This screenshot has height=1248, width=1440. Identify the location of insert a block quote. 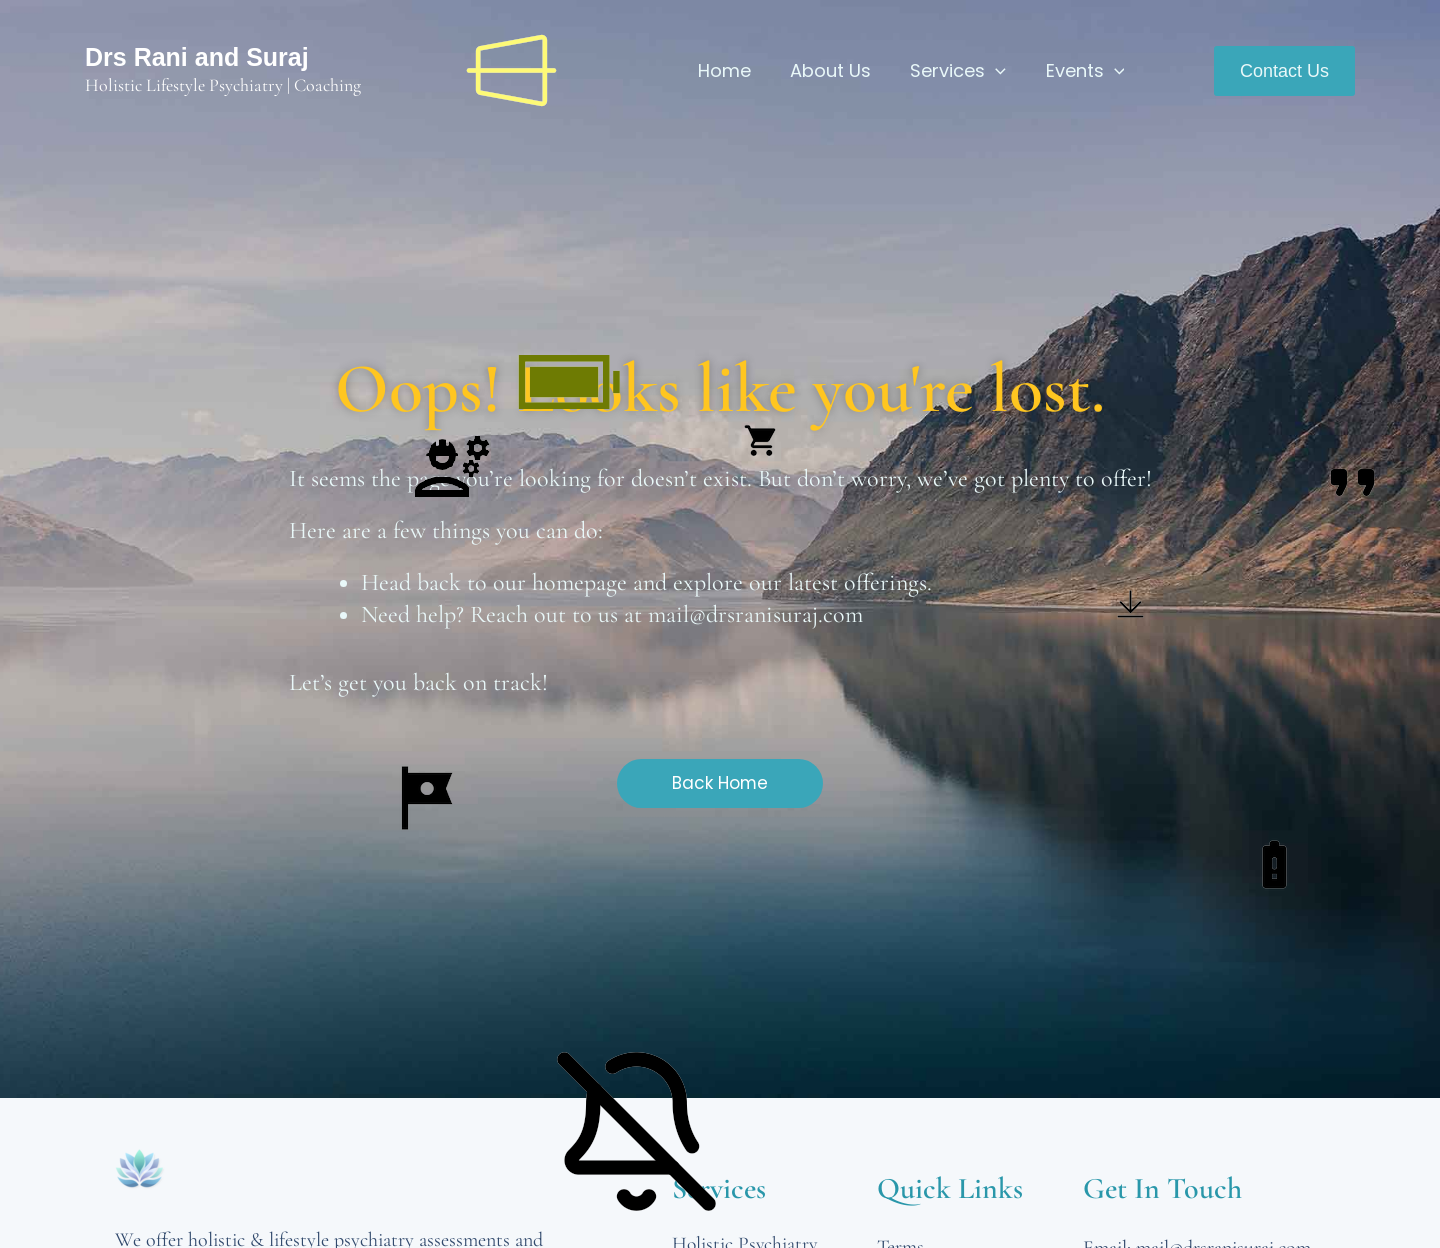
(1352, 482).